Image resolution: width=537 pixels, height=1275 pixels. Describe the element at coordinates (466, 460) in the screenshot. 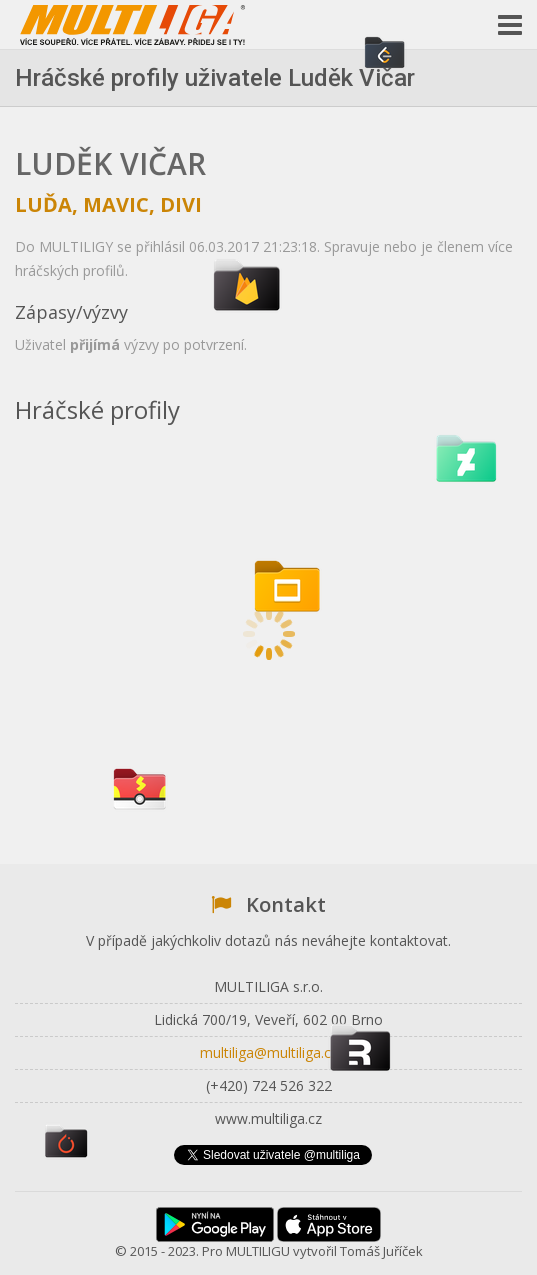

I see `open your DeviantArt downloads folder` at that location.